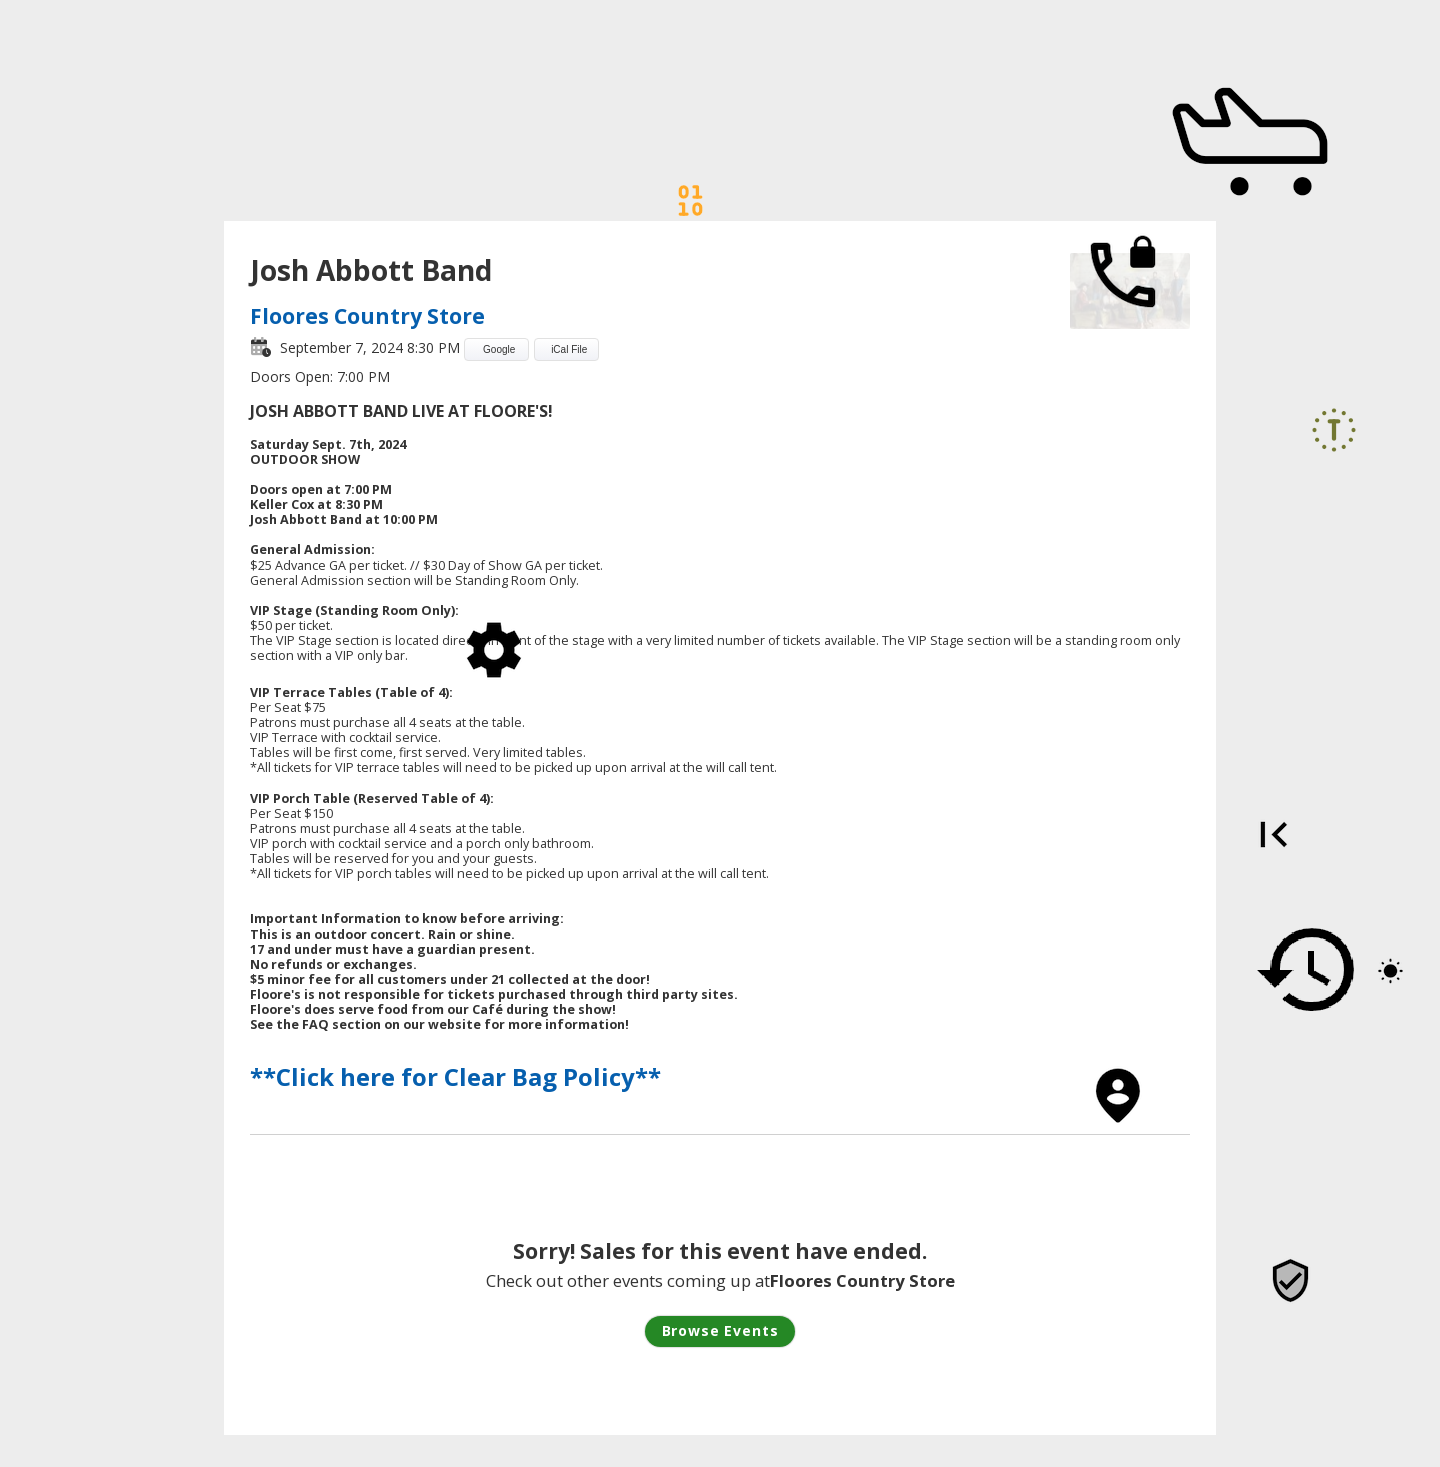 This screenshot has width=1440, height=1467. What do you see at coordinates (690, 200) in the screenshot?
I see `view or edit binary code` at bounding box center [690, 200].